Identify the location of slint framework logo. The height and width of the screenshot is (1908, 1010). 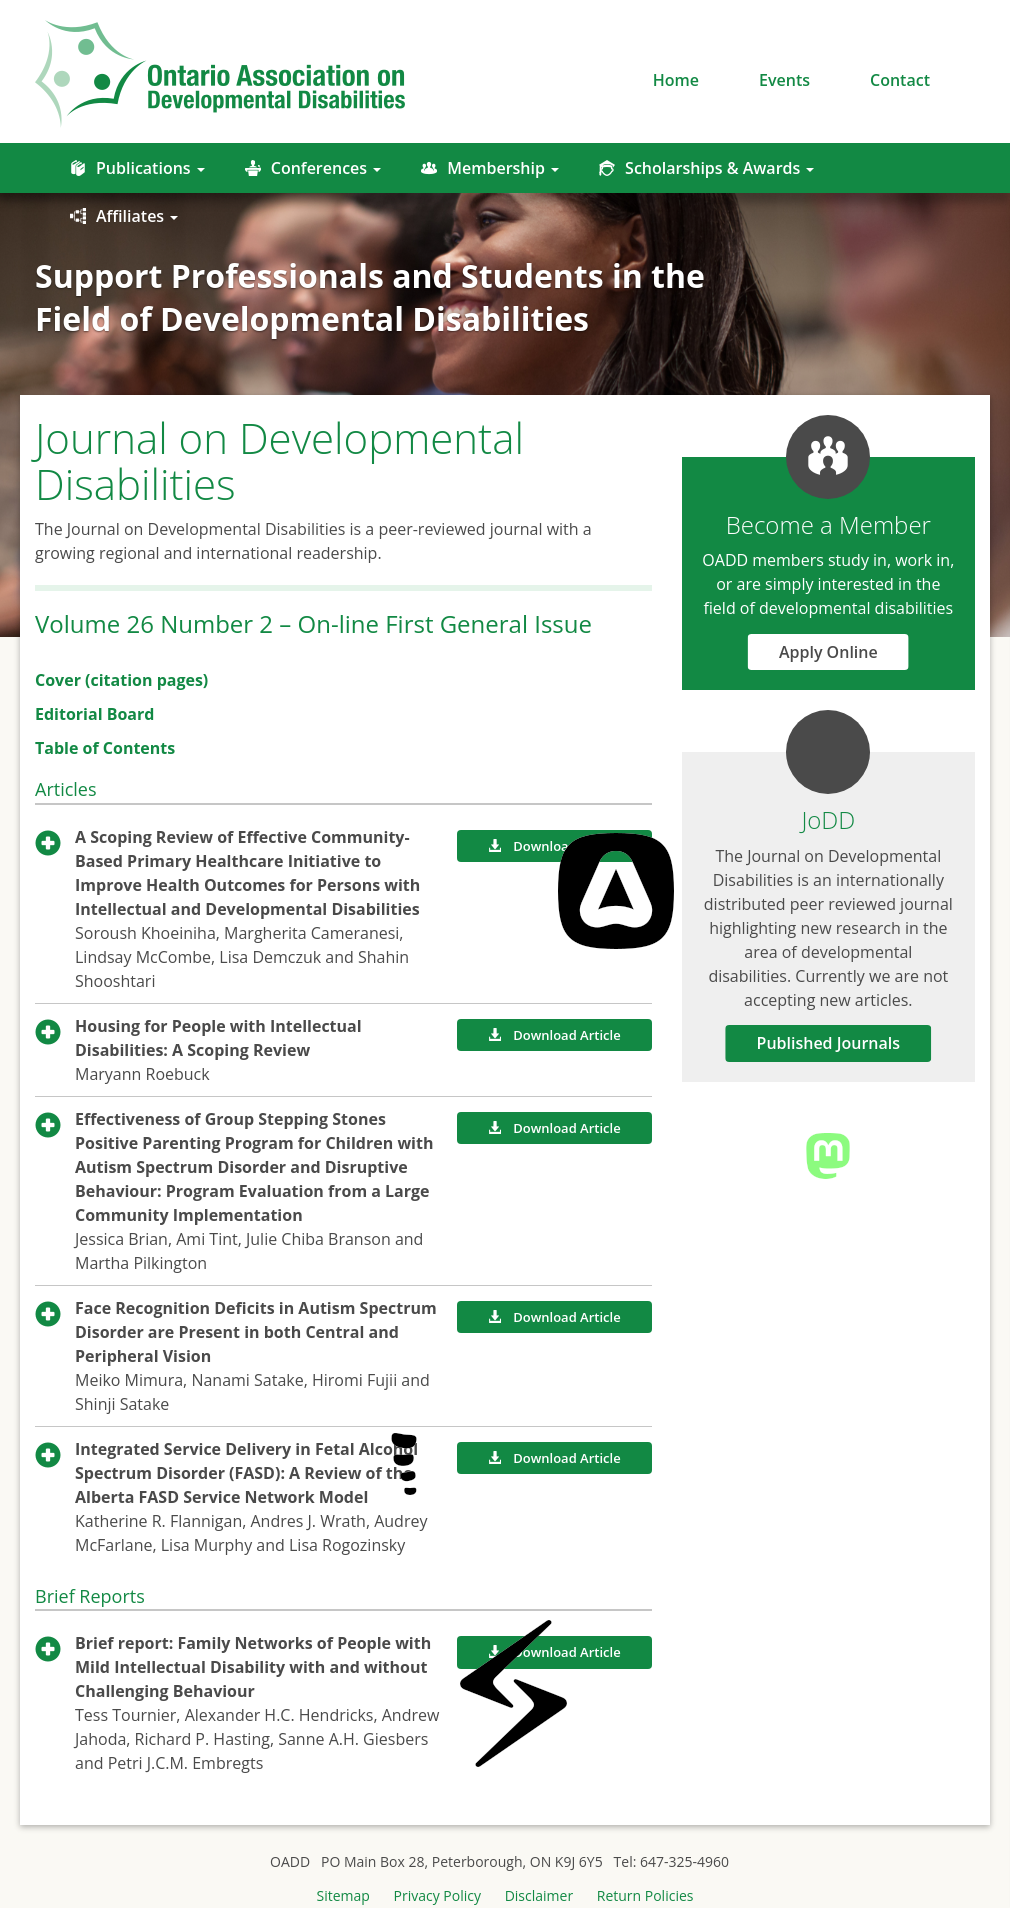
(513, 1693).